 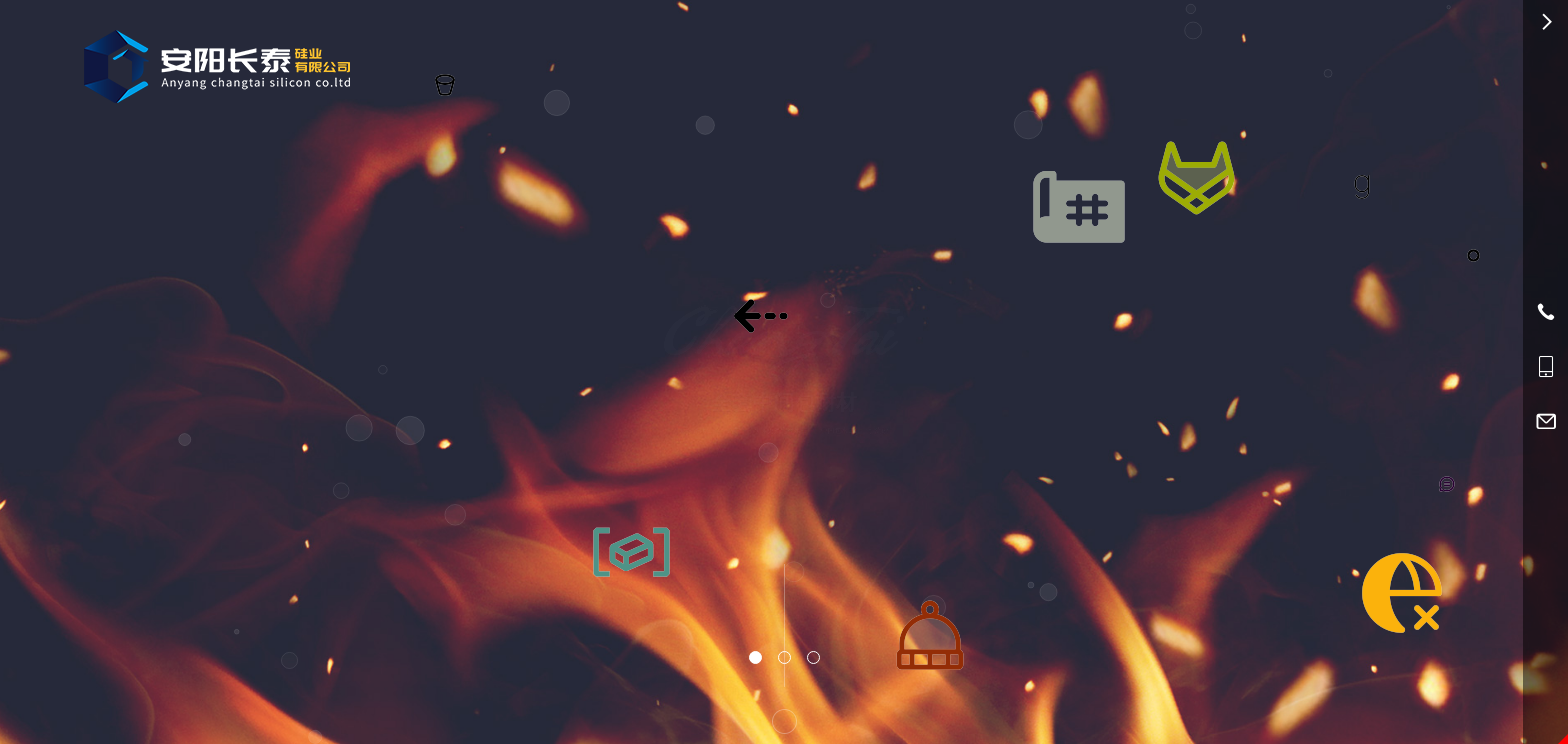 What do you see at coordinates (445, 85) in the screenshot?
I see `fill tool for painting or coloring areas` at bounding box center [445, 85].